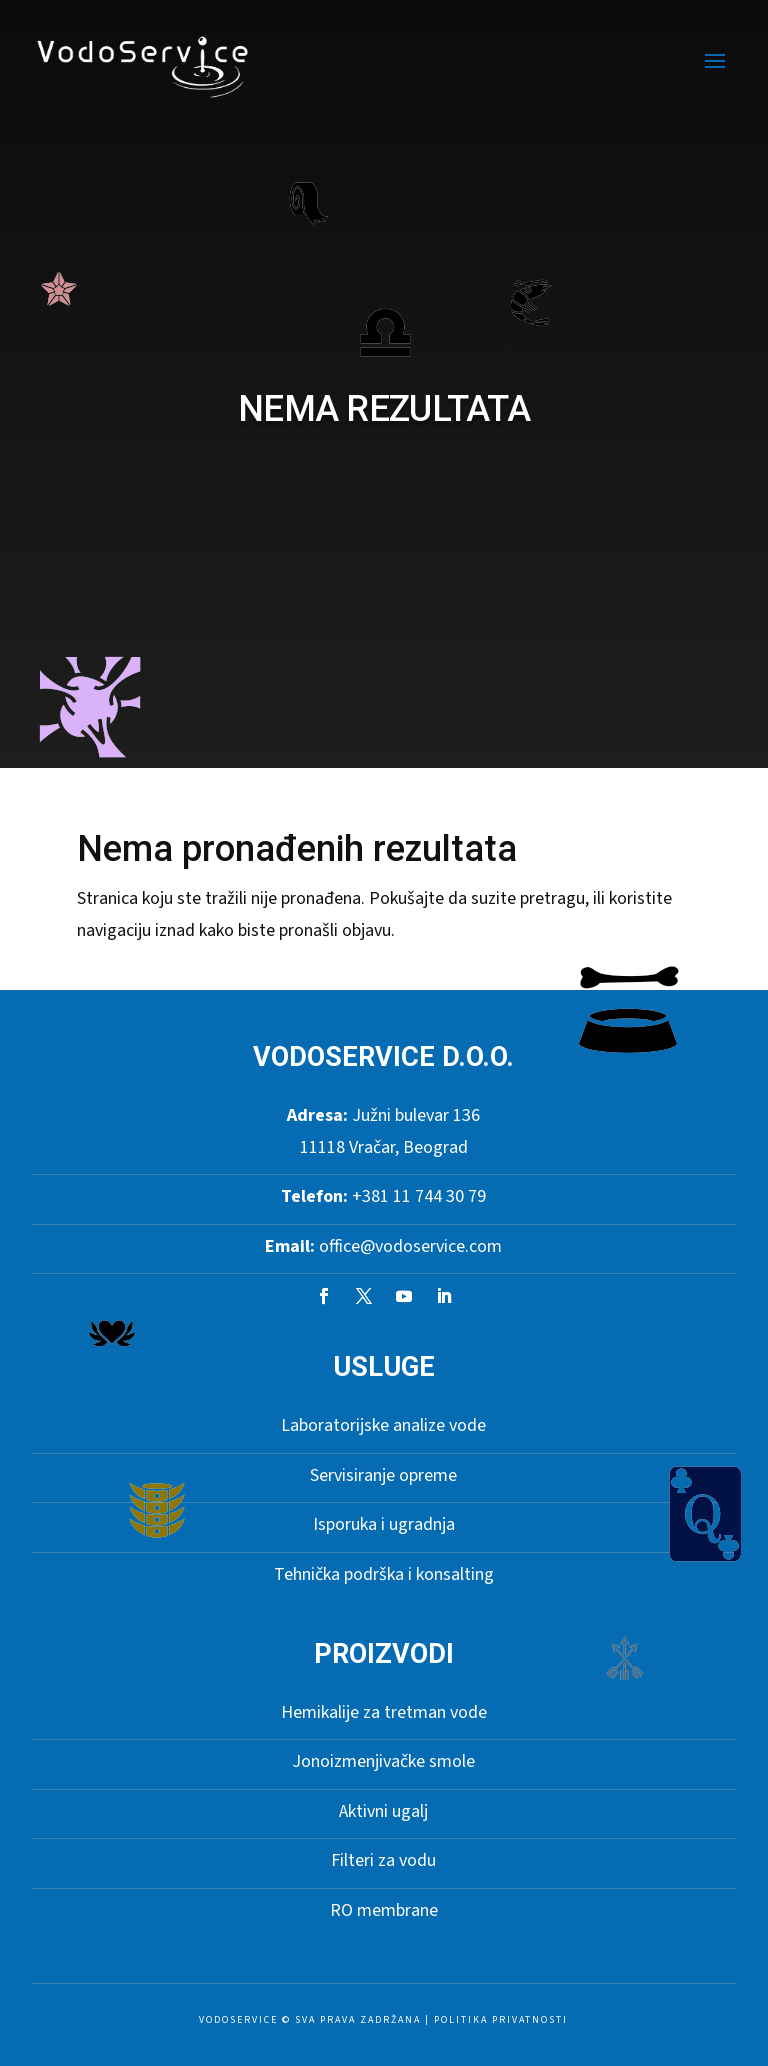  Describe the element at coordinates (112, 1334) in the screenshot. I see `add to favorites with flair` at that location.